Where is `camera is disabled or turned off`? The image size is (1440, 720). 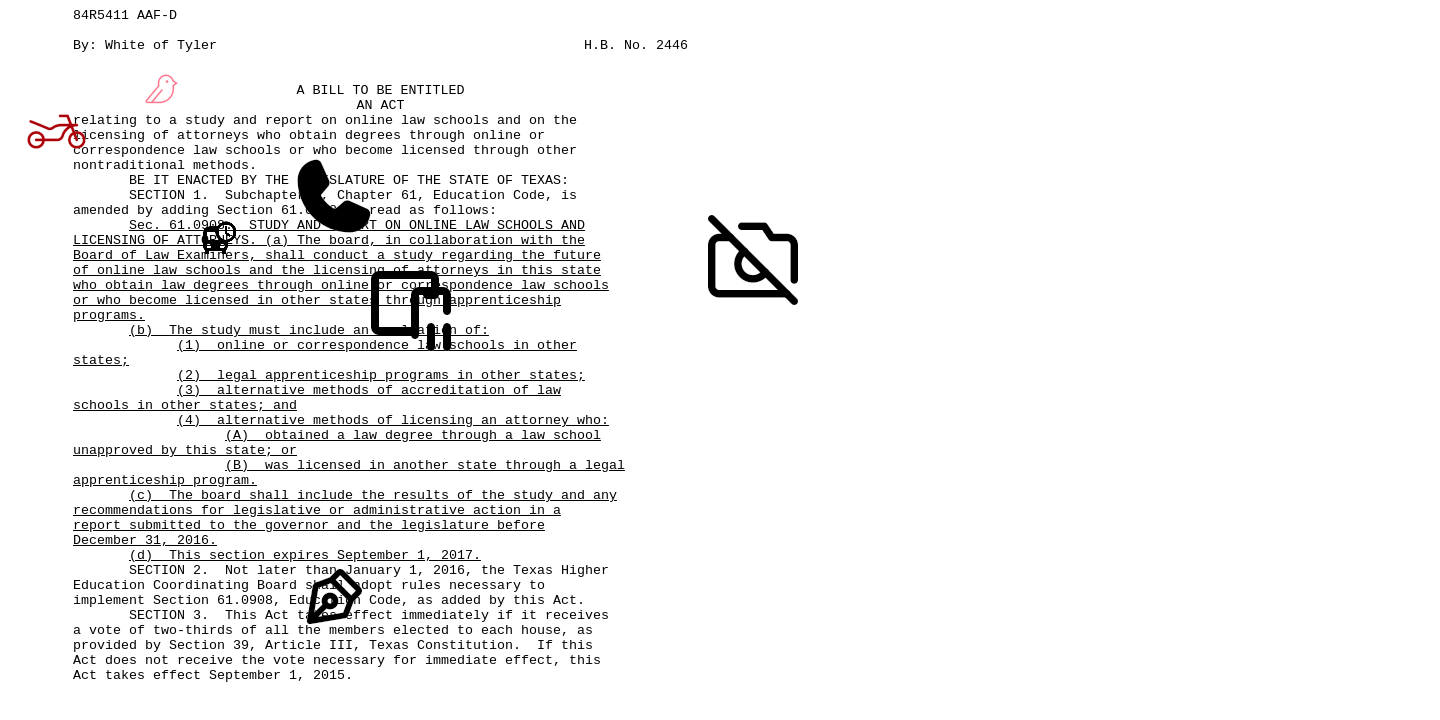 camera is disabled or turned off is located at coordinates (753, 260).